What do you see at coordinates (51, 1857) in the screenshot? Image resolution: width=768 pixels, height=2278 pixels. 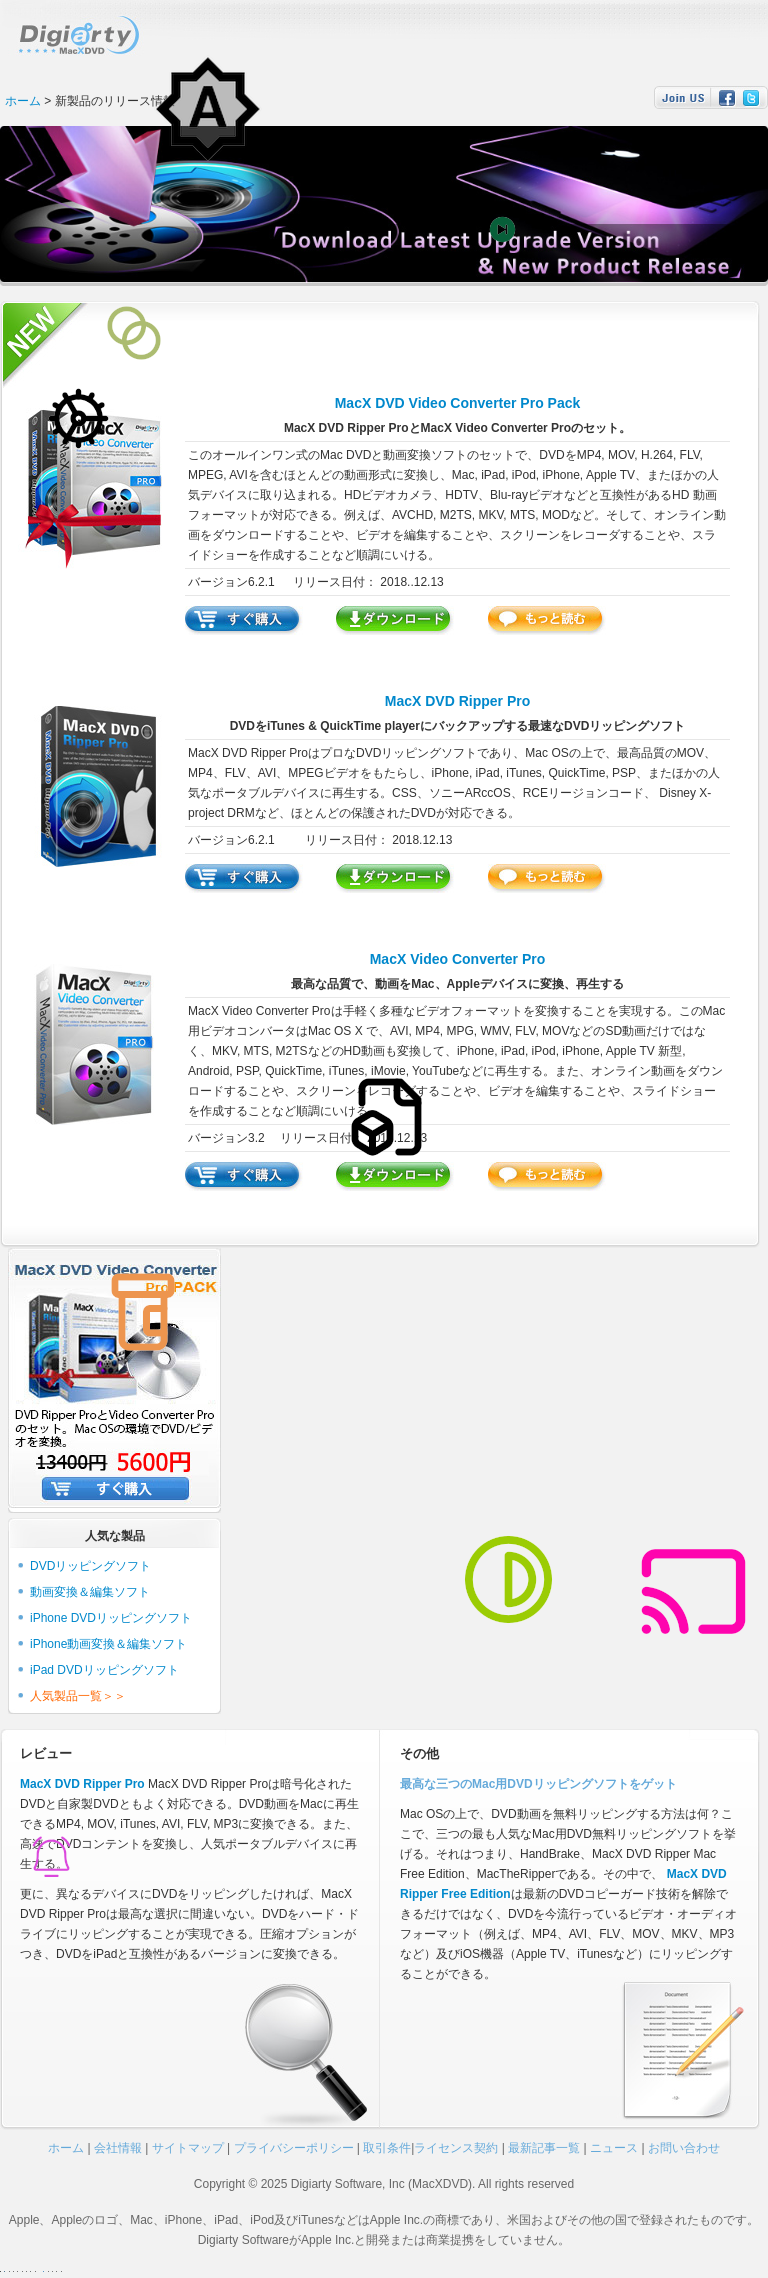 I see `new notification alert` at bounding box center [51, 1857].